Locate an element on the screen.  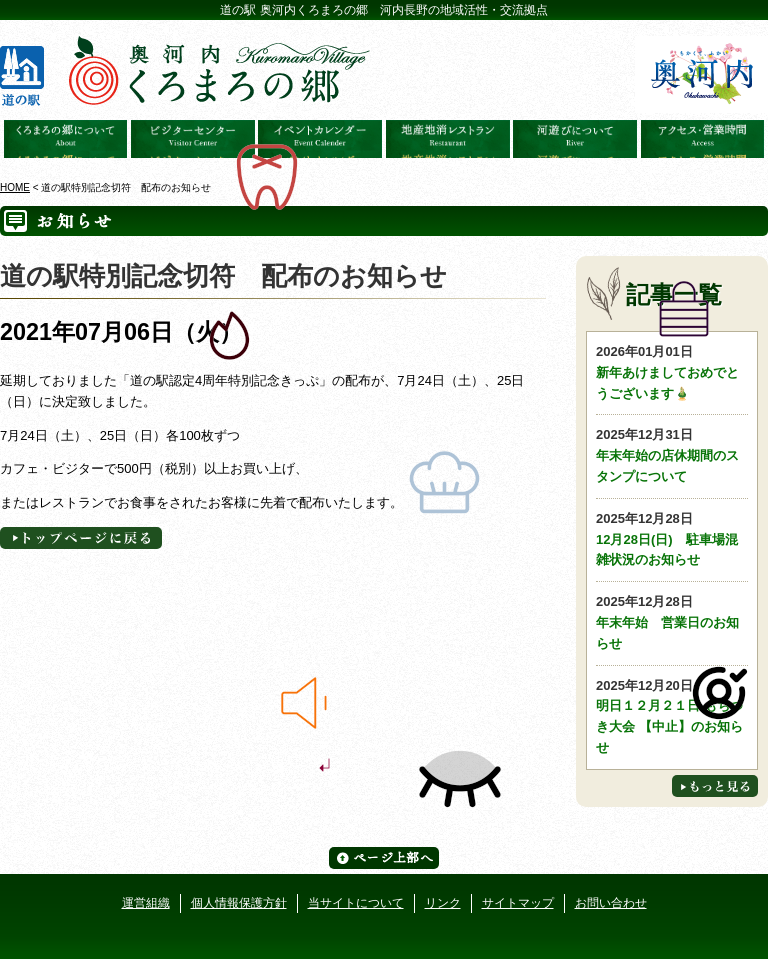
browse recipes or cooking content is located at coordinates (444, 483).